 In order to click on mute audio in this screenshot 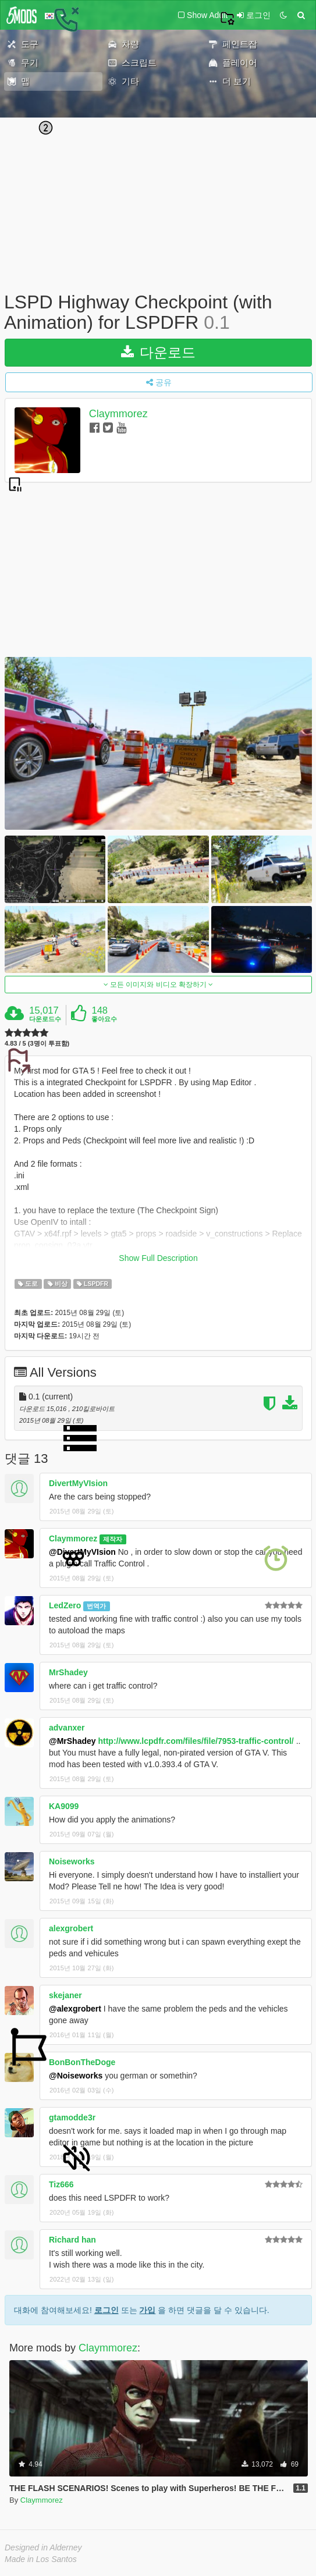, I will do `click(76, 2158)`.